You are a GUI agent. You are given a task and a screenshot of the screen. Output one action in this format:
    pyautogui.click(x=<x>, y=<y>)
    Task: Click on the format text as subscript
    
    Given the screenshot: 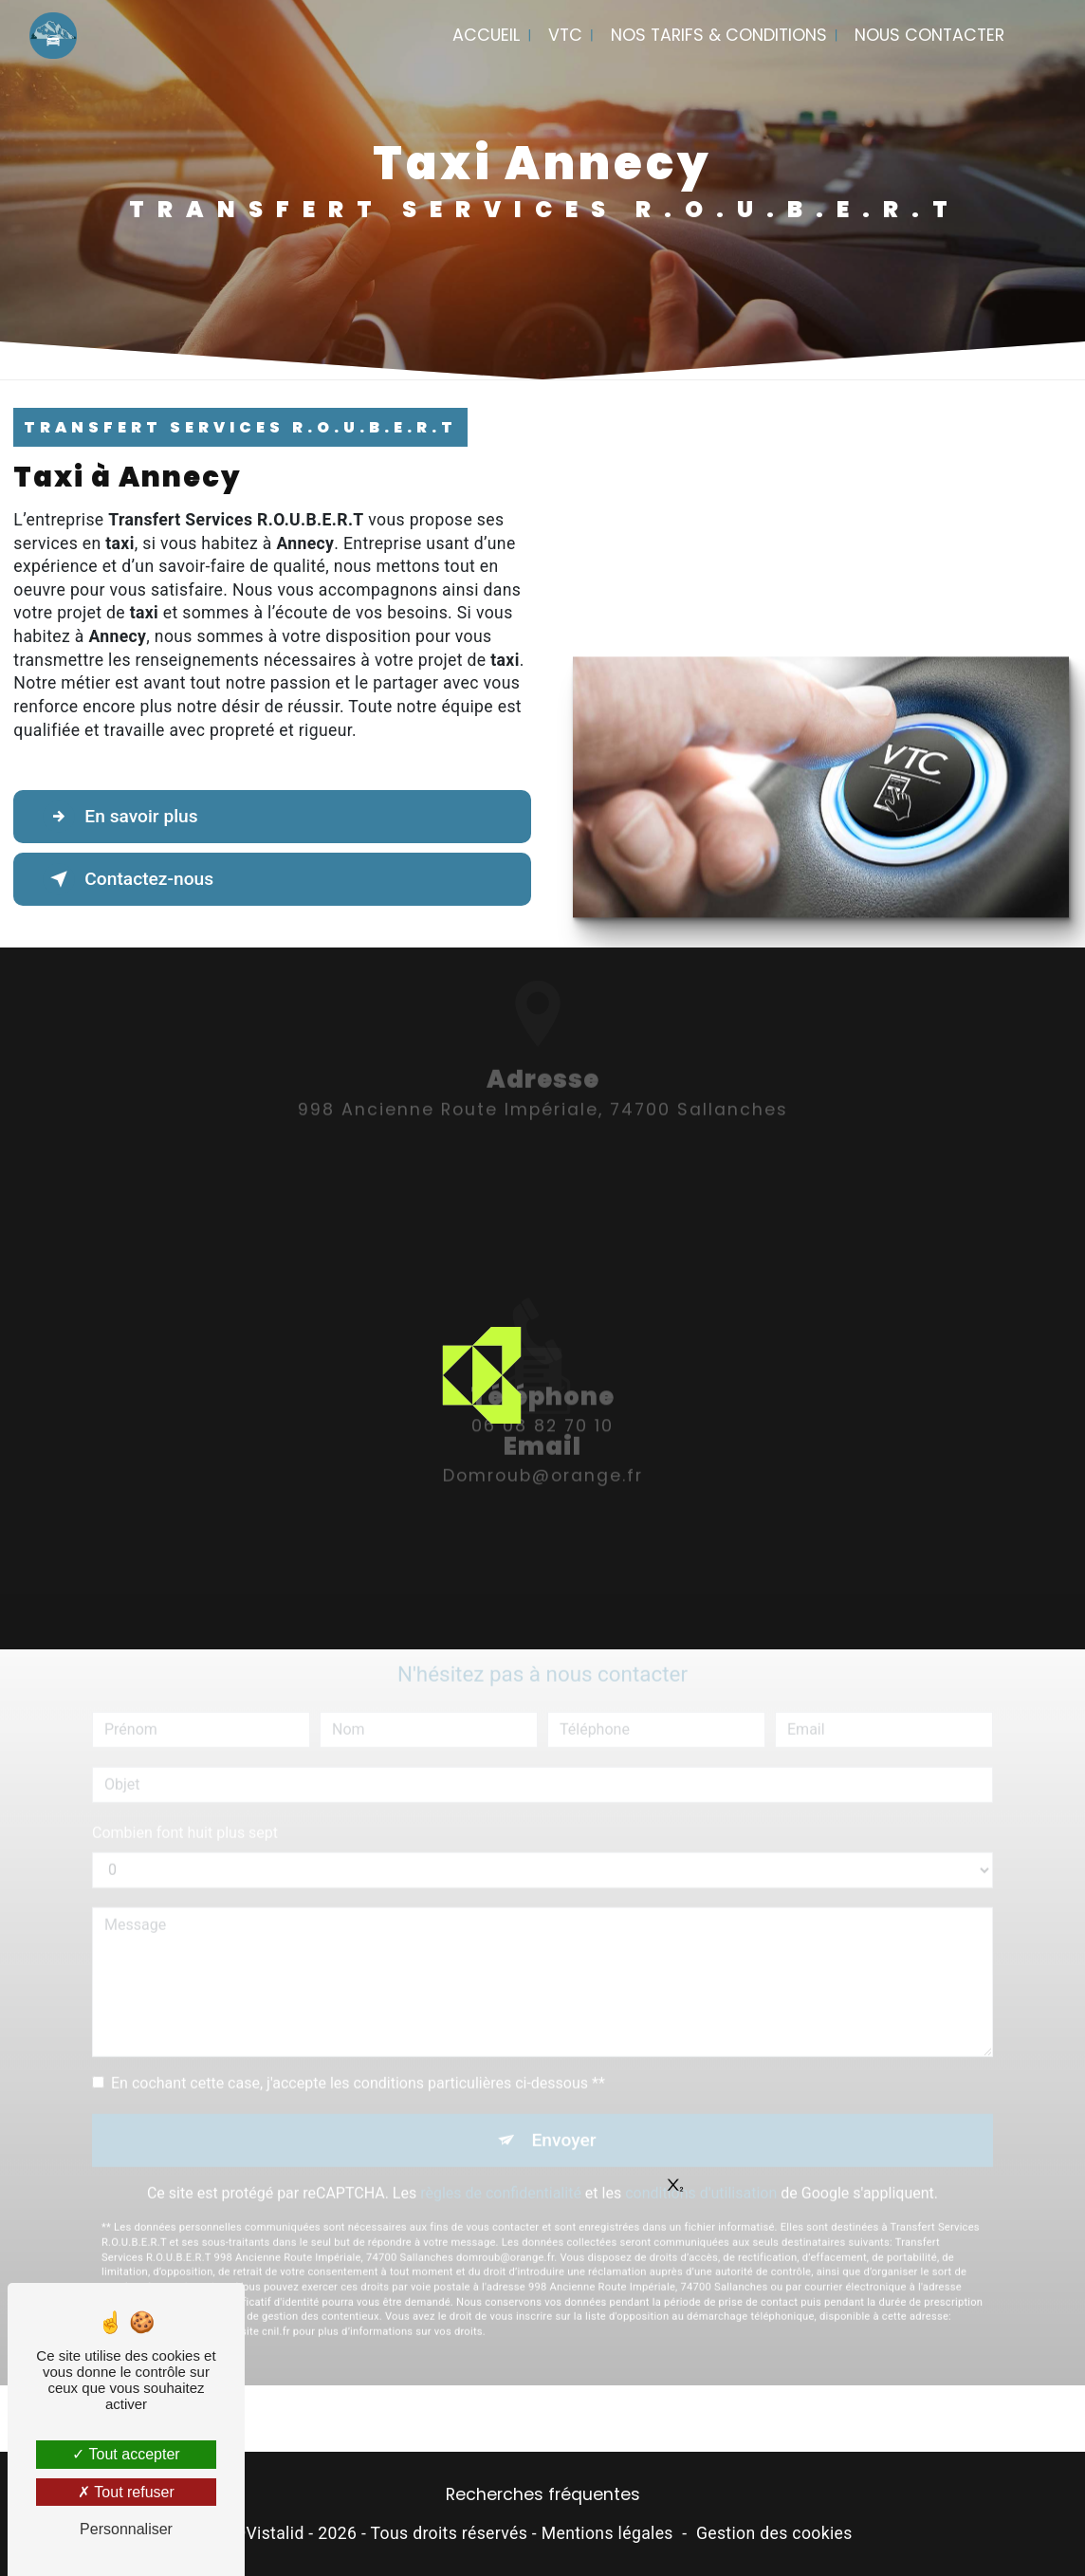 What is the action you would take?
    pyautogui.click(x=674, y=2185)
    